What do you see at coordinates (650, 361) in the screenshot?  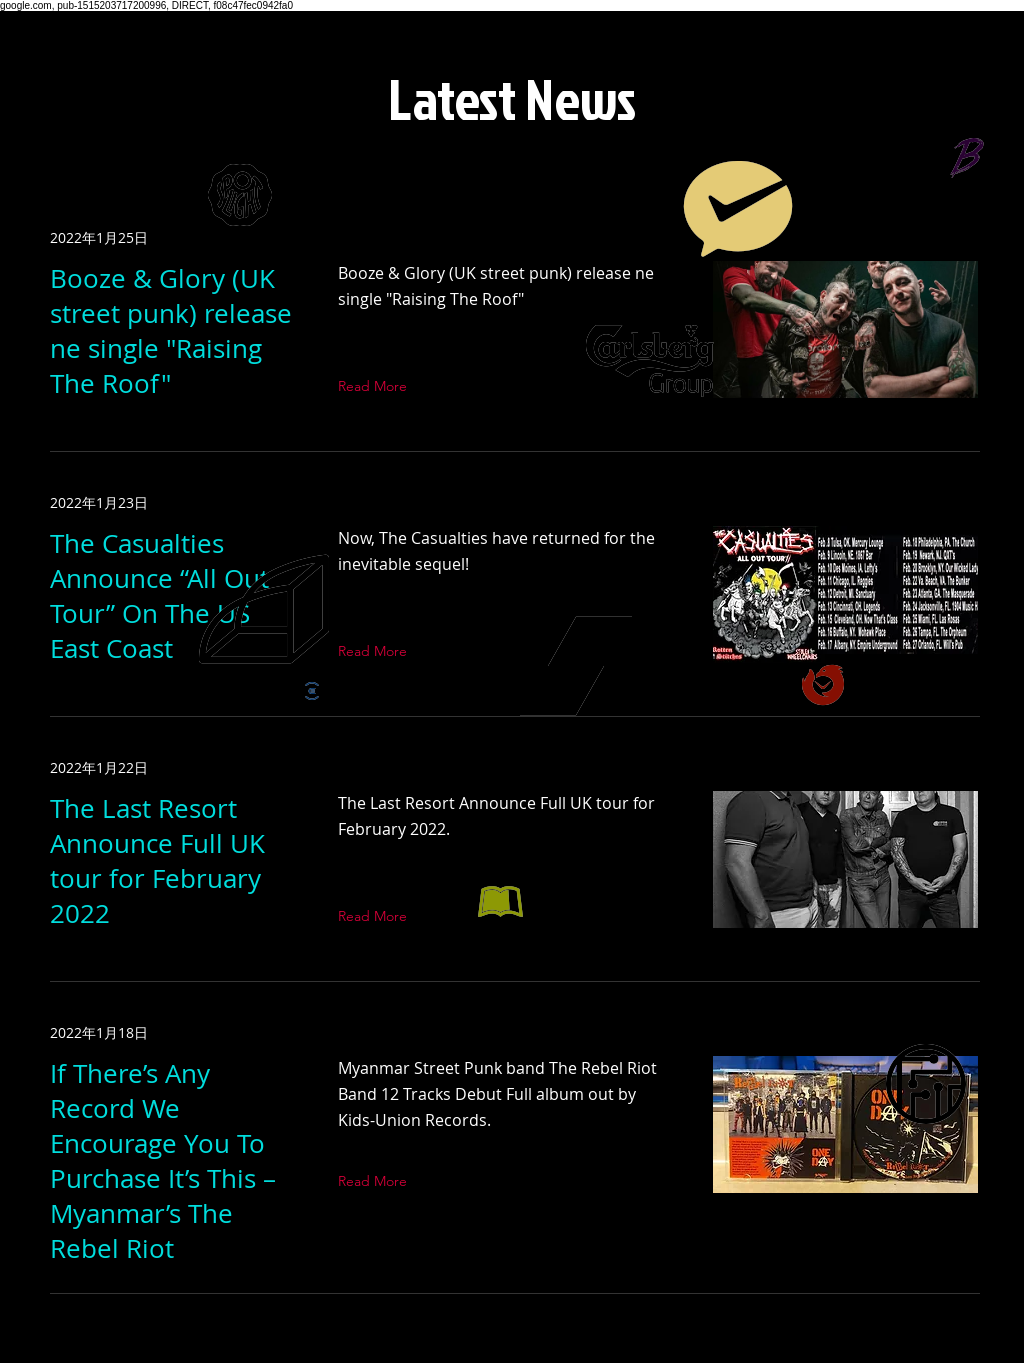 I see `Carlsberg Group company logo` at bounding box center [650, 361].